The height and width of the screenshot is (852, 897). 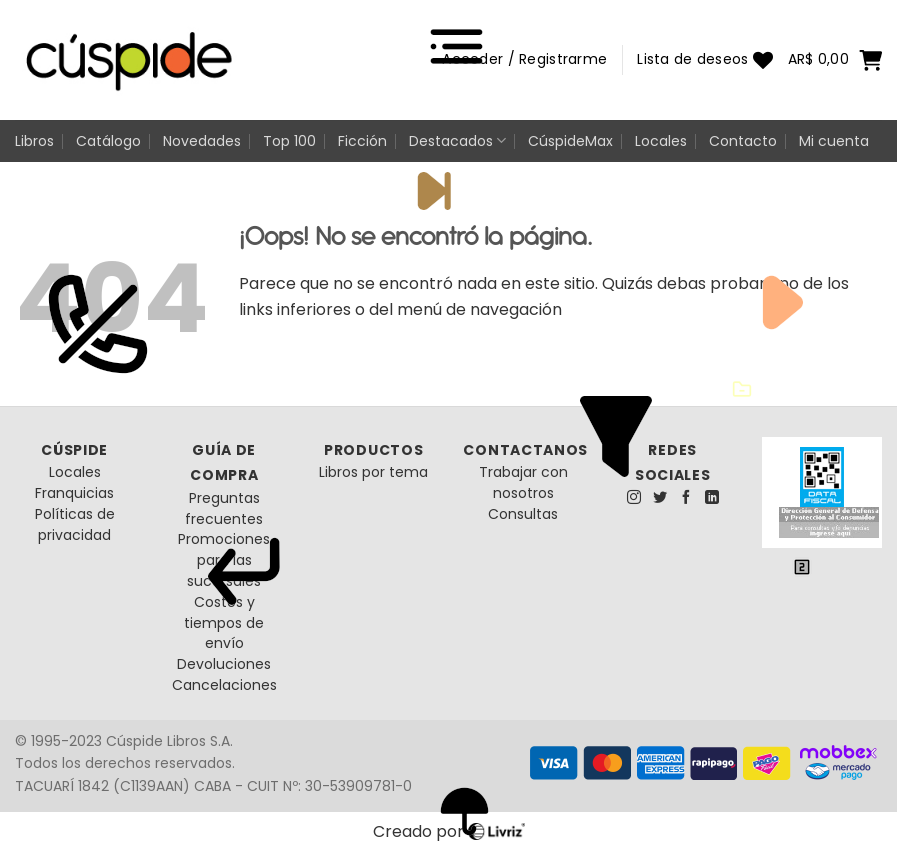 What do you see at coordinates (435, 191) in the screenshot?
I see `skip to the next track` at bounding box center [435, 191].